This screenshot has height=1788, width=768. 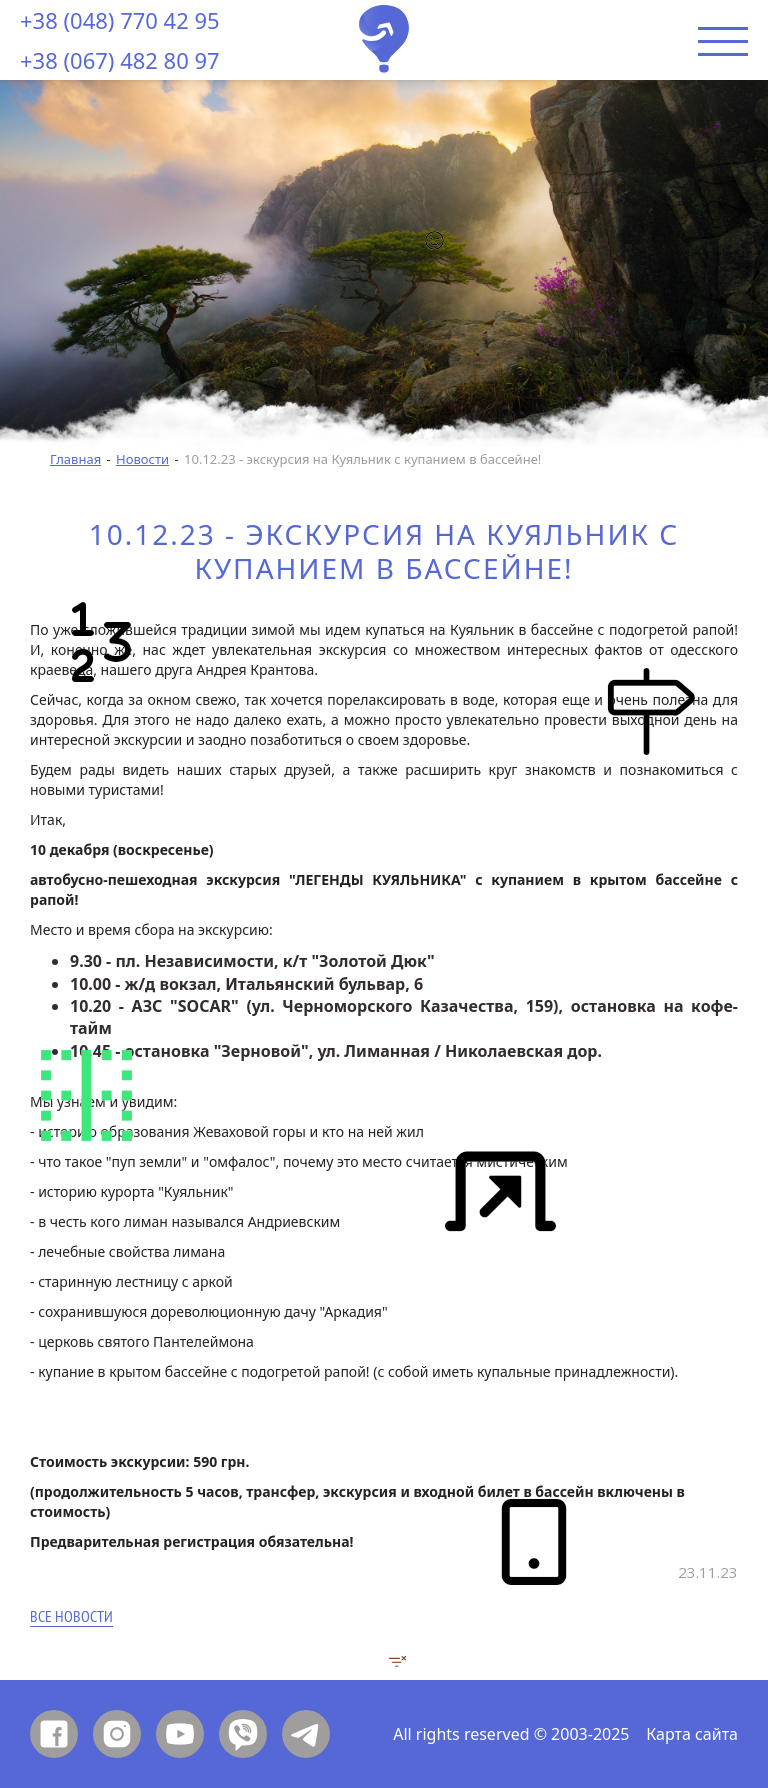 I want to click on insert a winking emoji into your message, so click(x=434, y=240).